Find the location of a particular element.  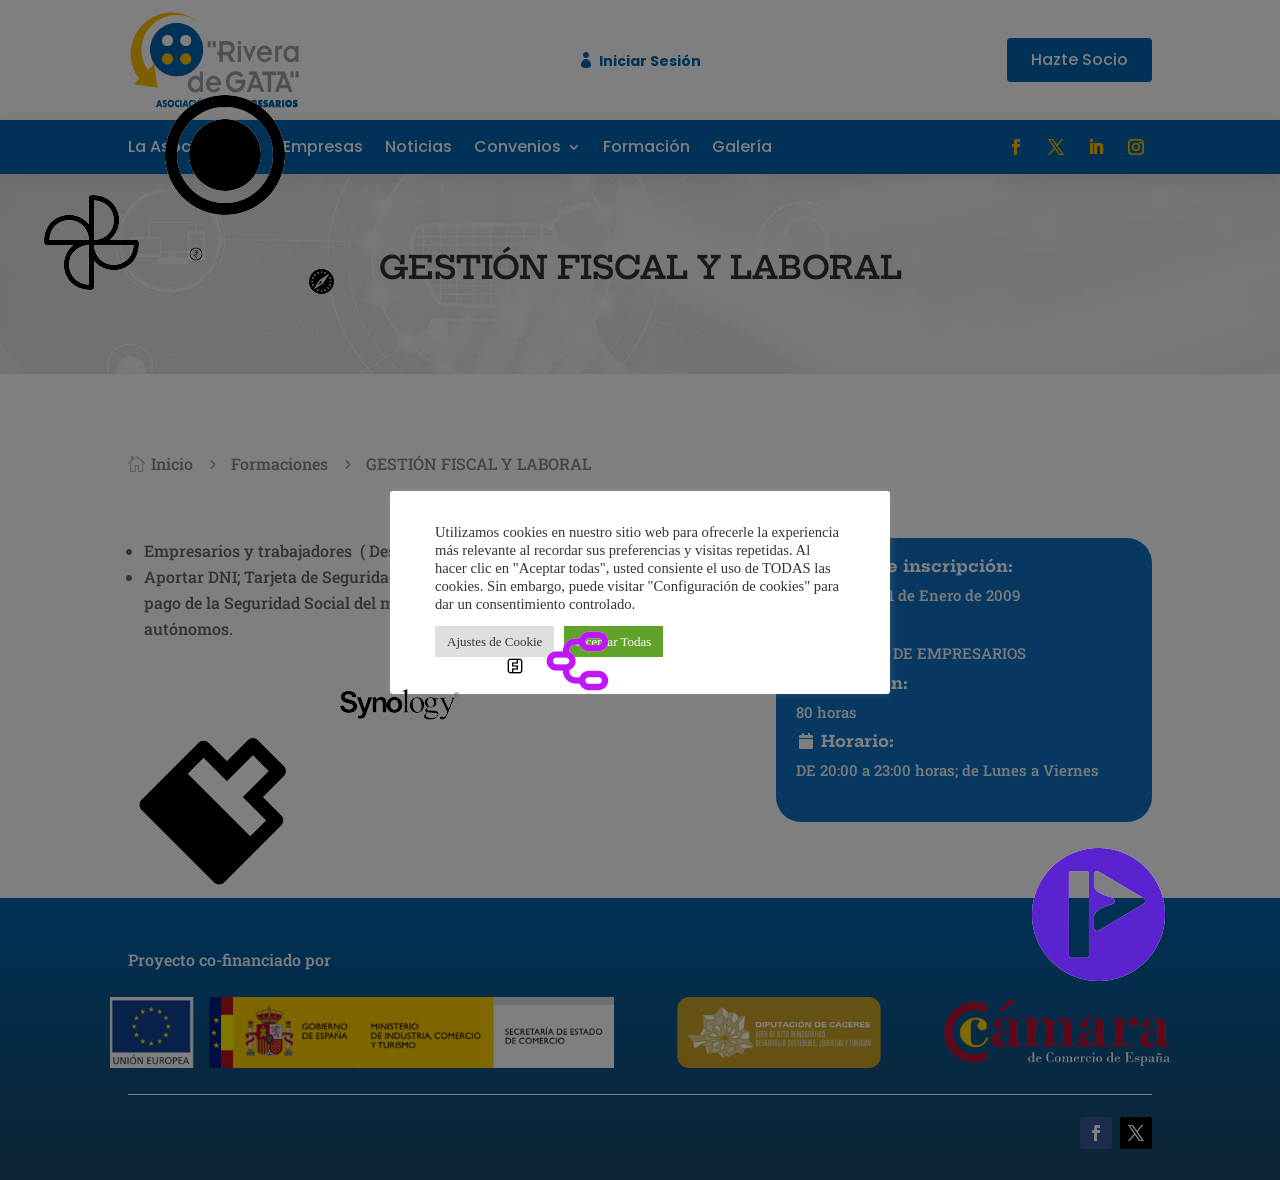

open Safari web browser is located at coordinates (321, 281).